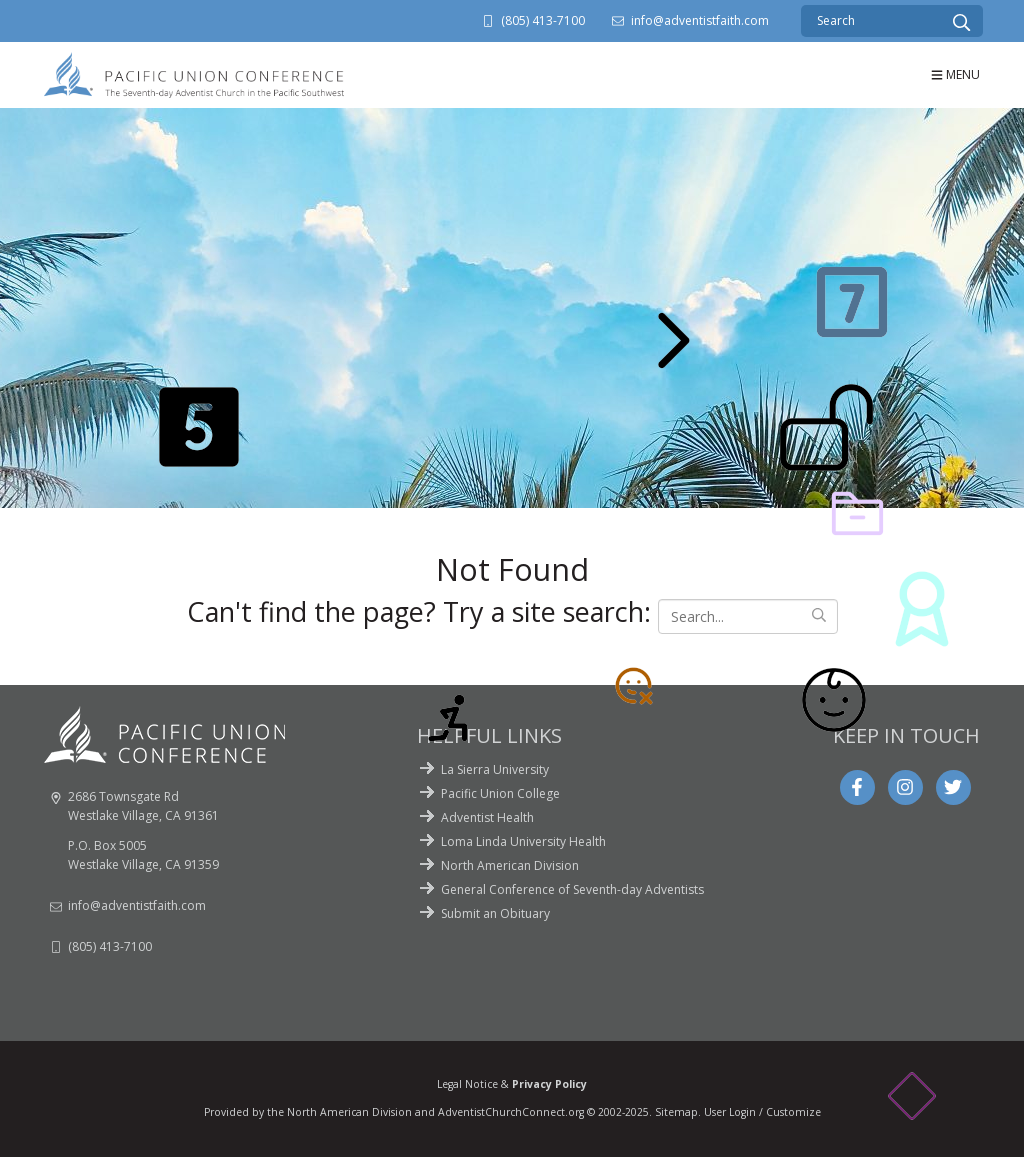 This screenshot has width=1024, height=1157. Describe the element at coordinates (912, 1096) in the screenshot. I see `indicates premium or exclusive content` at that location.